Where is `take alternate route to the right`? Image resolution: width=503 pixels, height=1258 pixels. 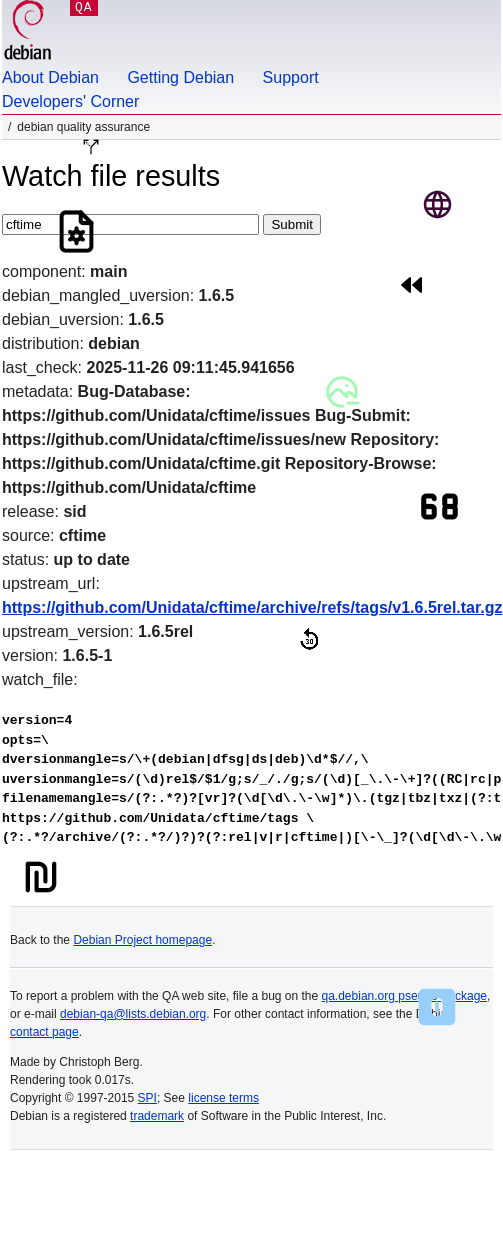 take alternate route to the right is located at coordinates (91, 147).